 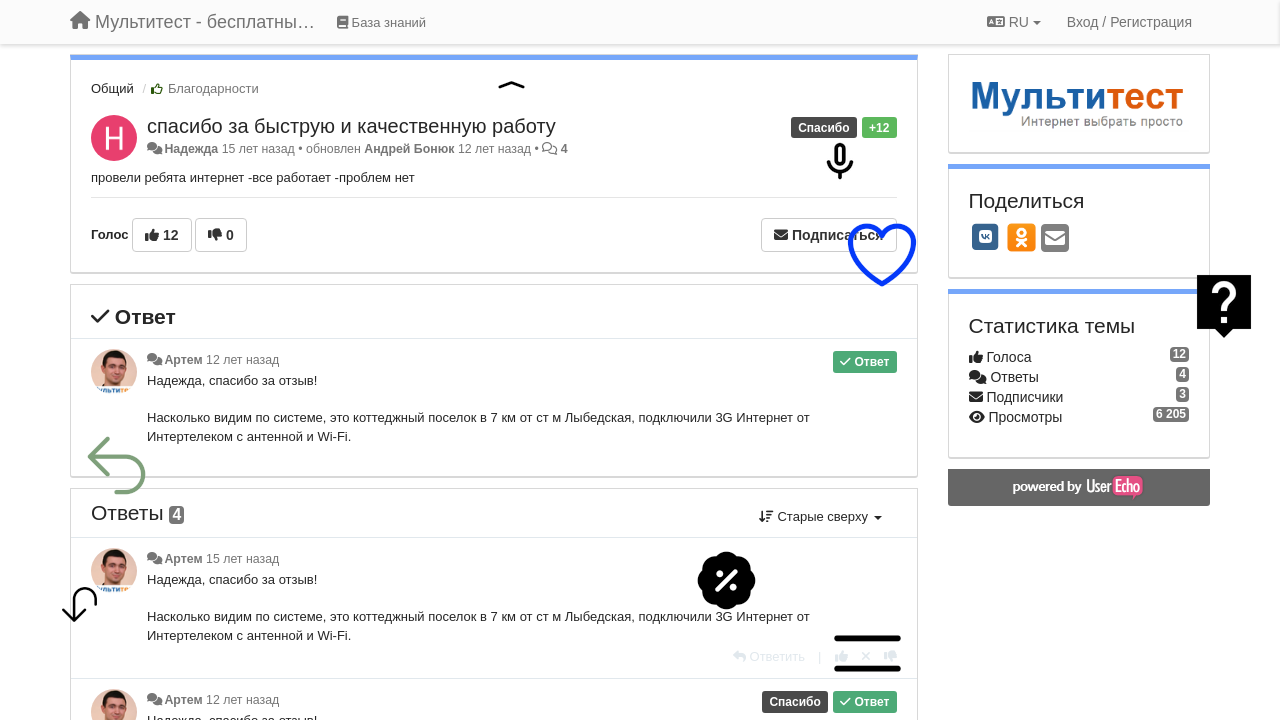 I want to click on collapse or minimize a section, so click(x=511, y=85).